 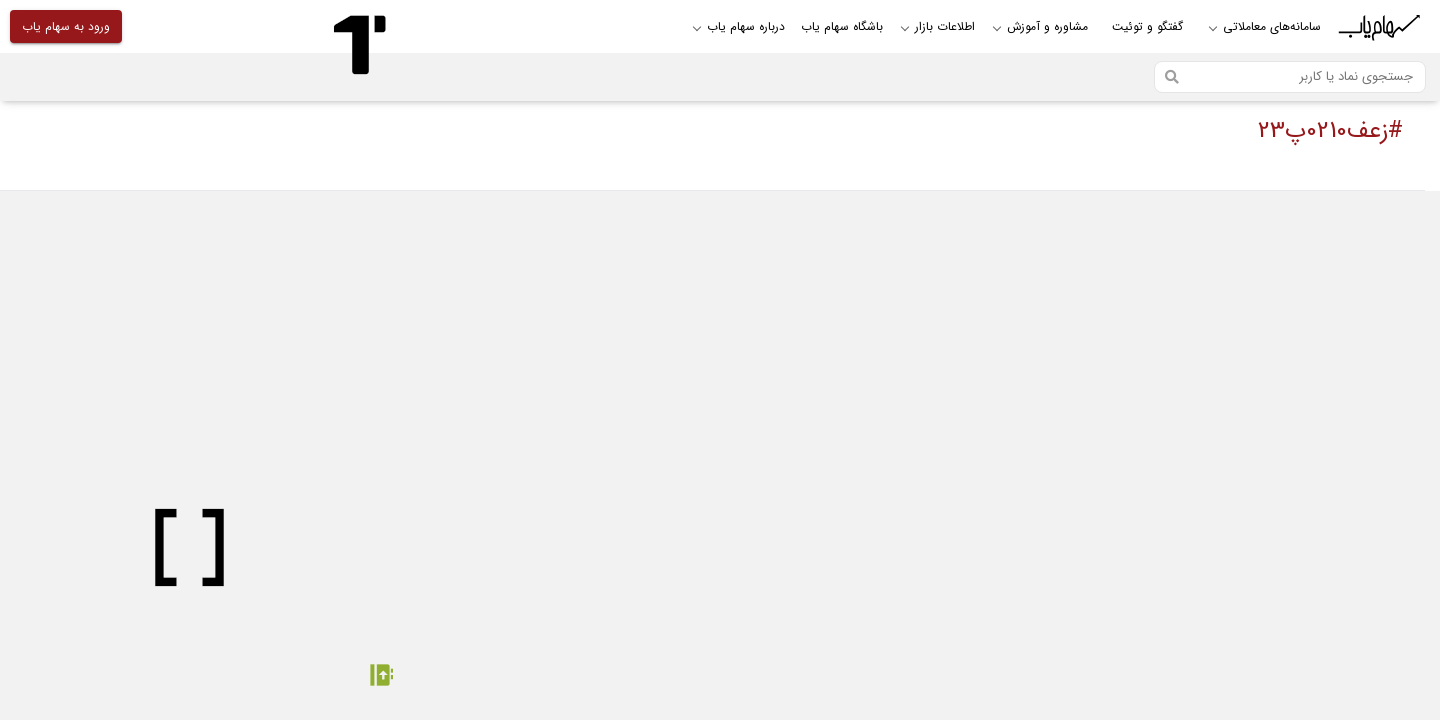 I want to click on access code editor or development tools, so click(x=189, y=547).